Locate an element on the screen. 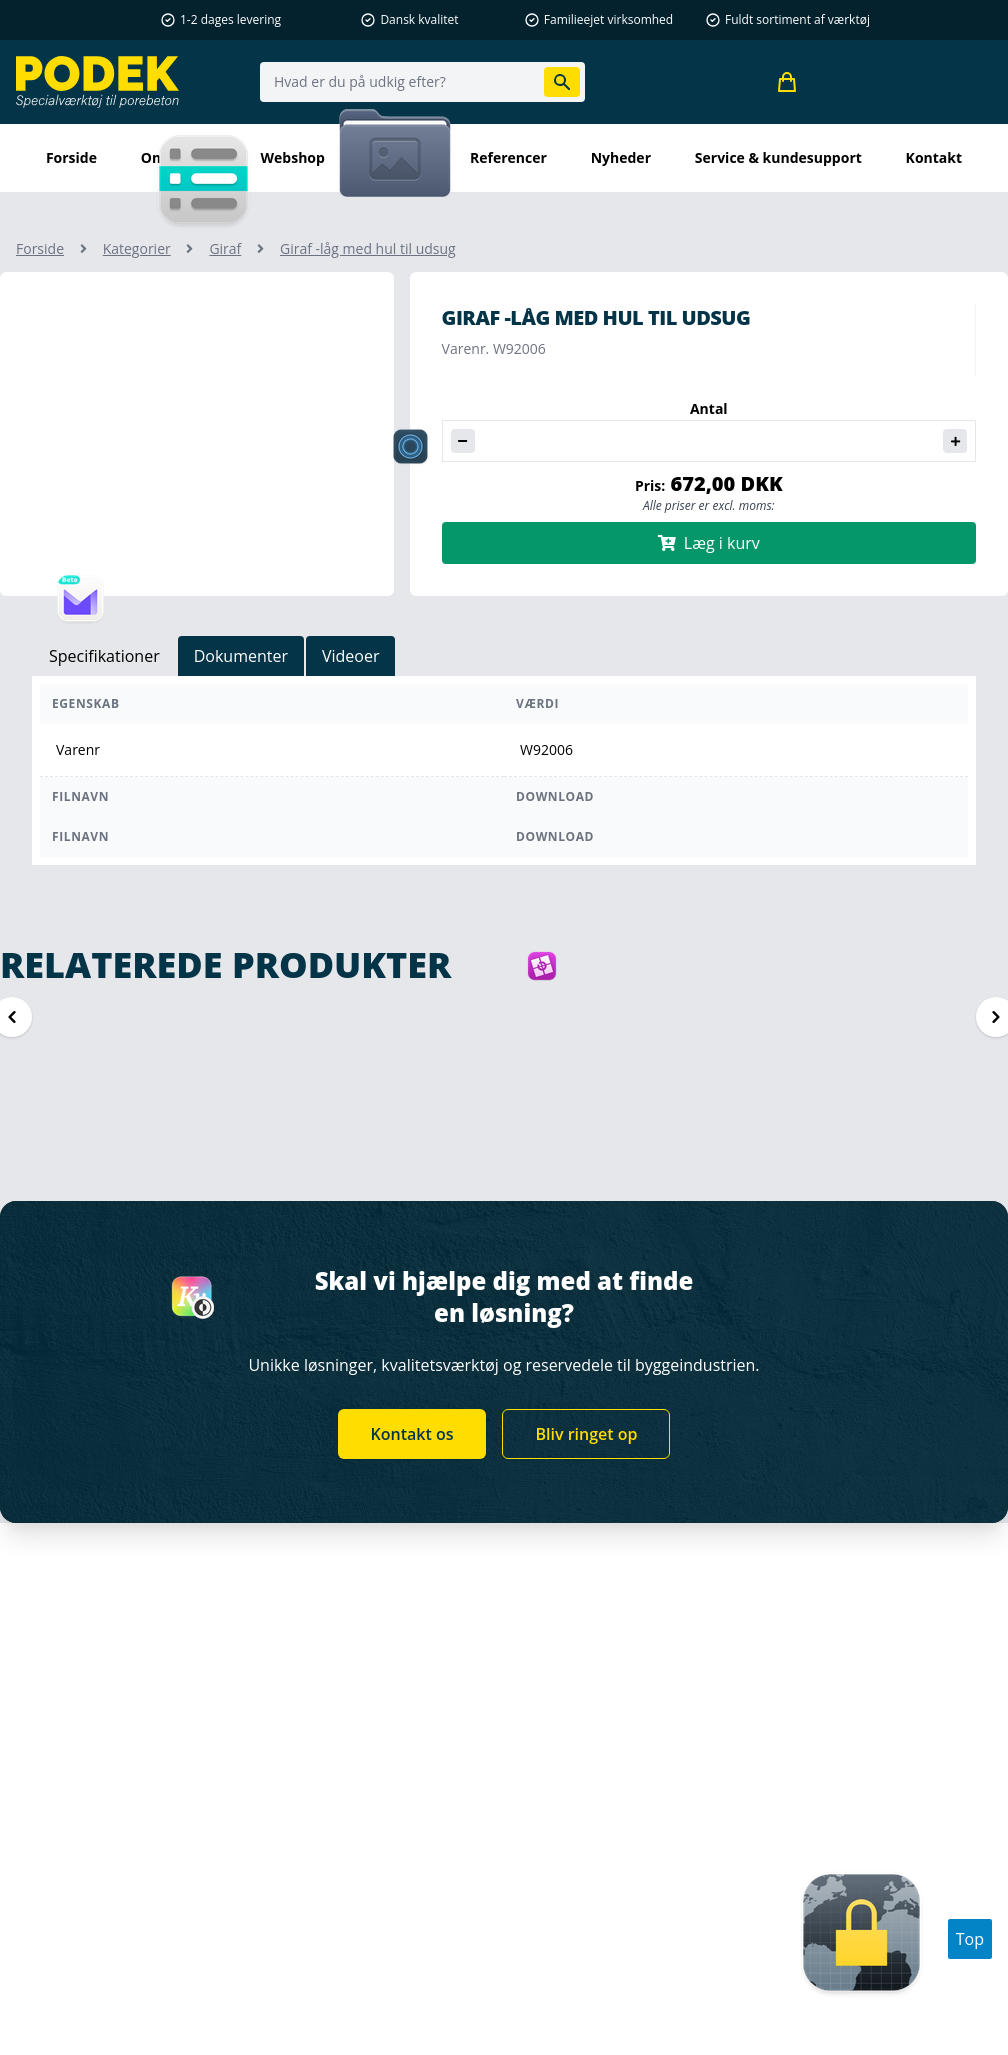 The height and width of the screenshot is (2055, 1008). manage browser security and SSL certificate settings is located at coordinates (861, 1932).